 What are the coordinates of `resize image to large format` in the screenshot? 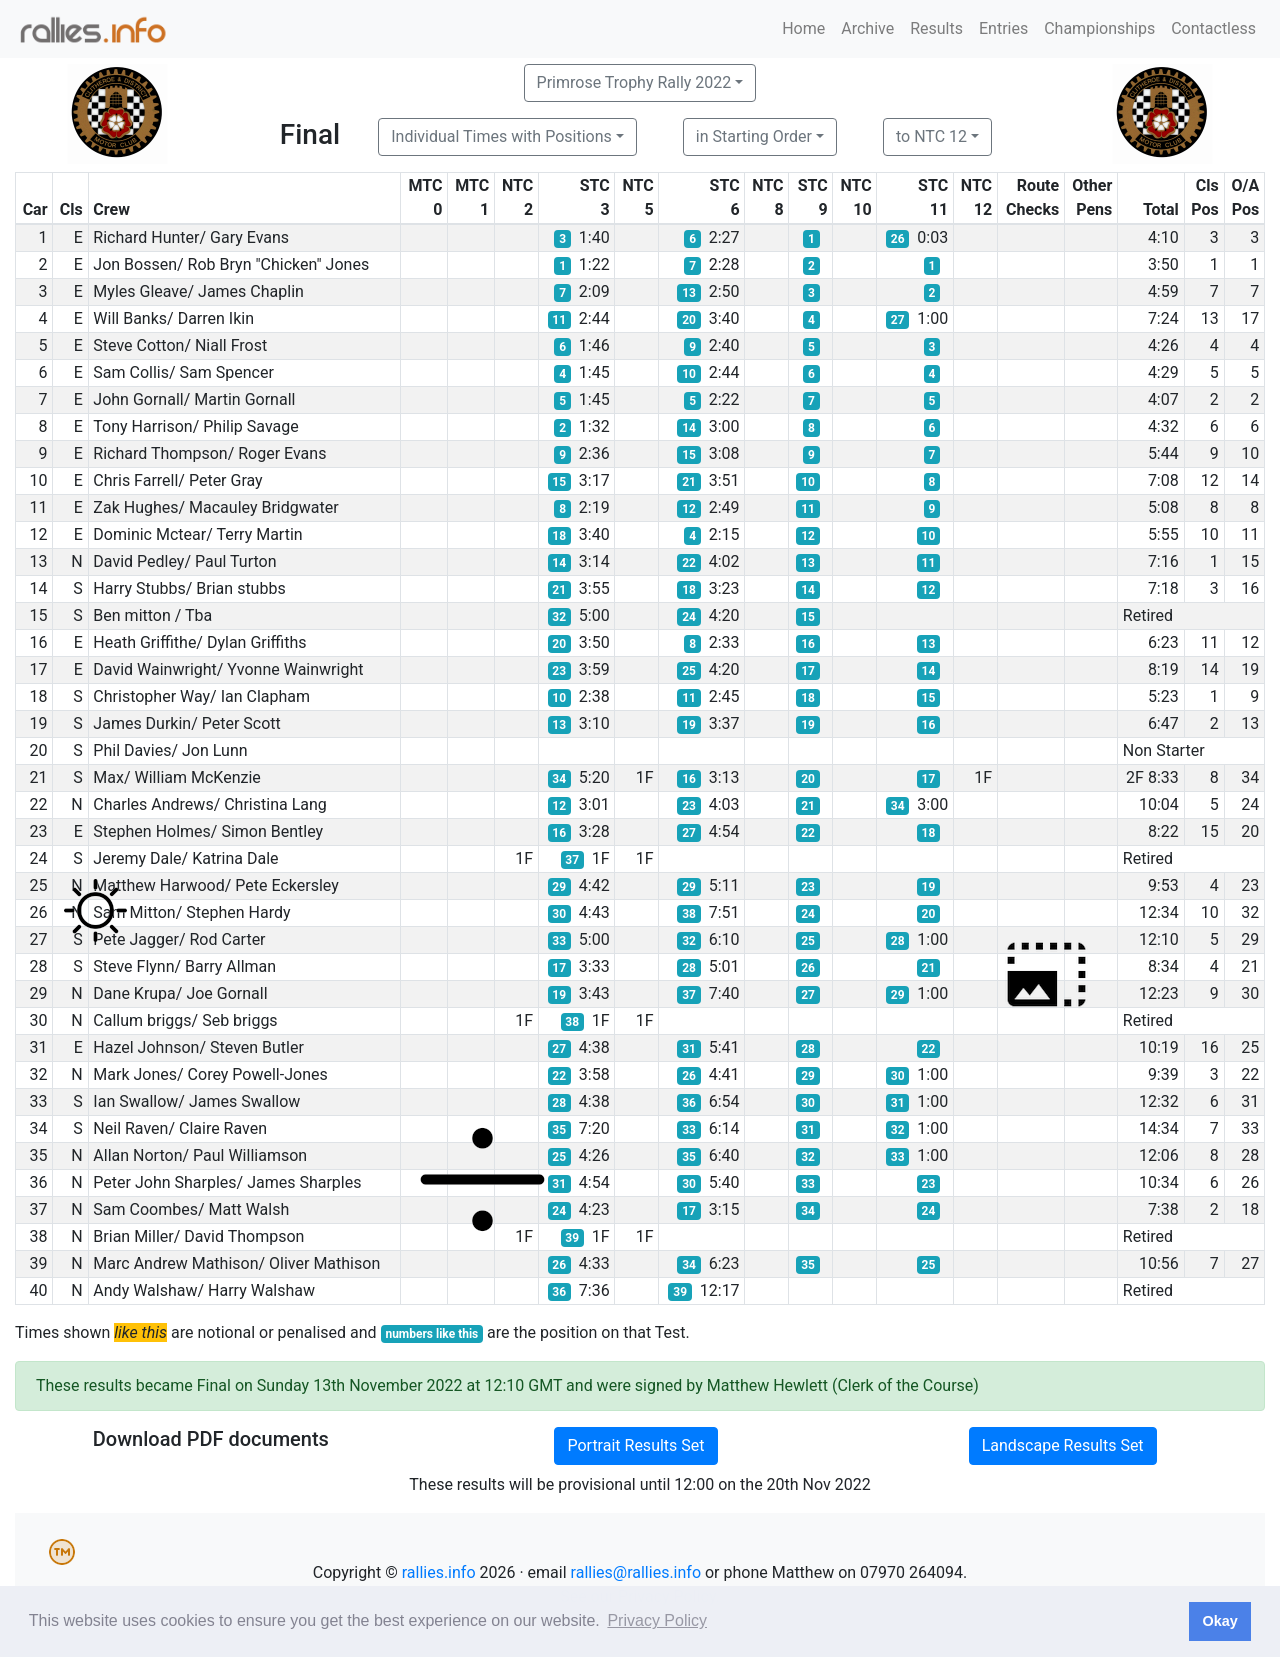 It's located at (1046, 974).